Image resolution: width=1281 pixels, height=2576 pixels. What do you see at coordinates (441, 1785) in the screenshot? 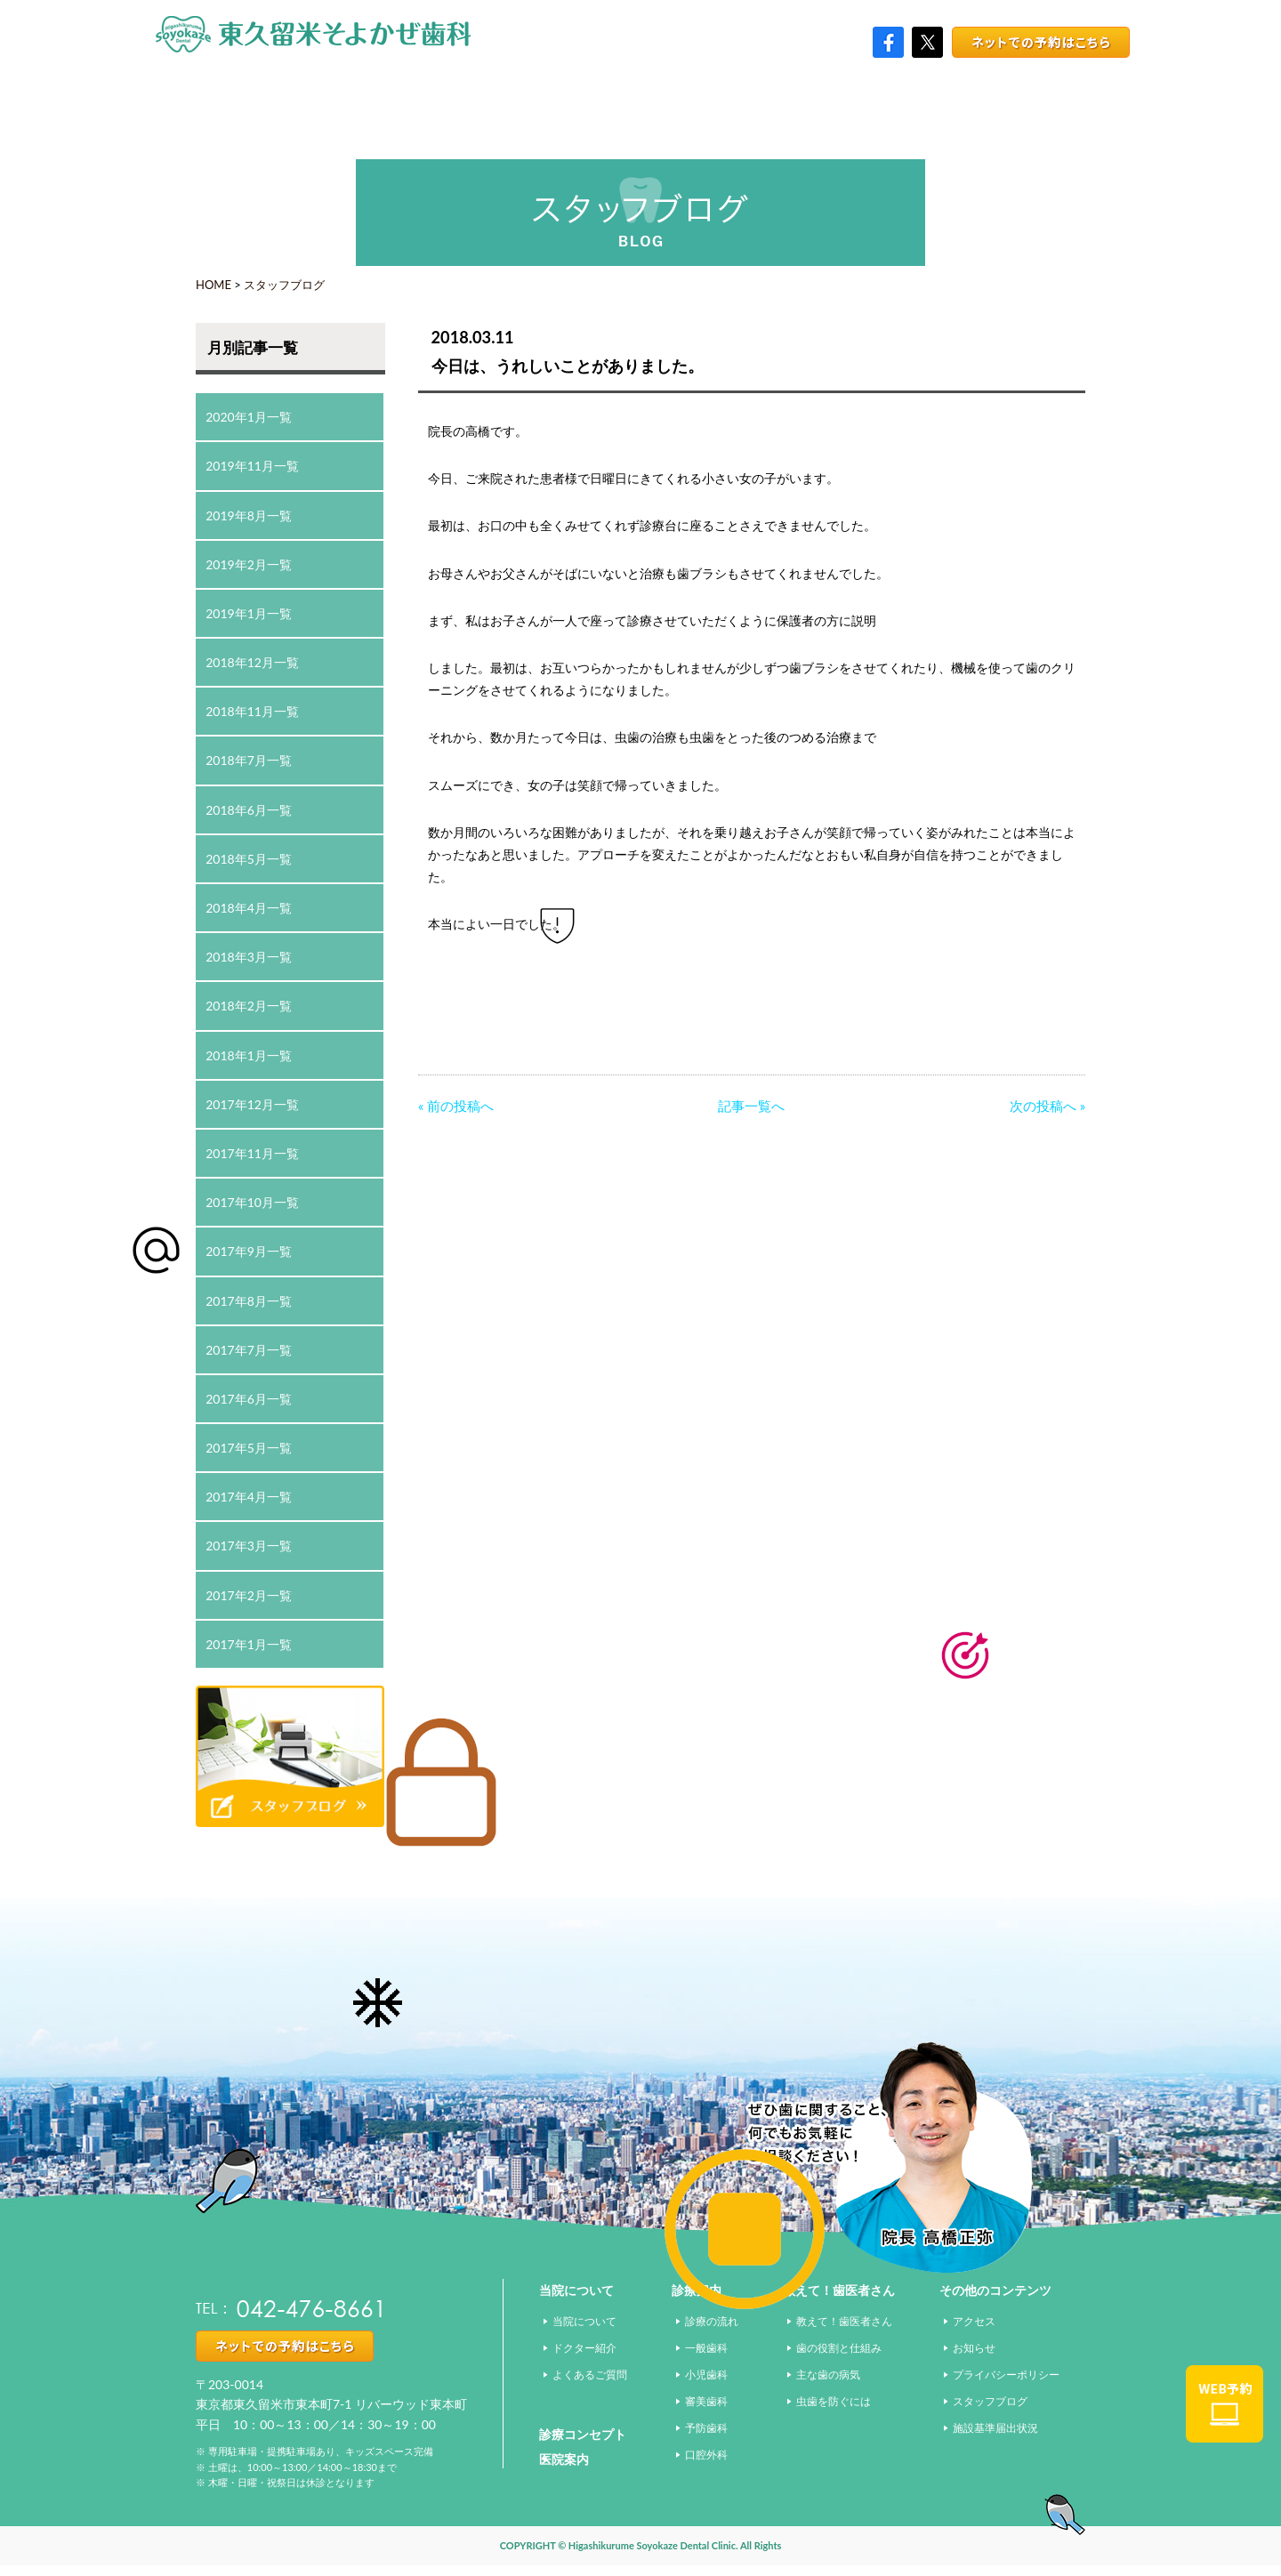
I see `indicates a locked or secure item` at bounding box center [441, 1785].